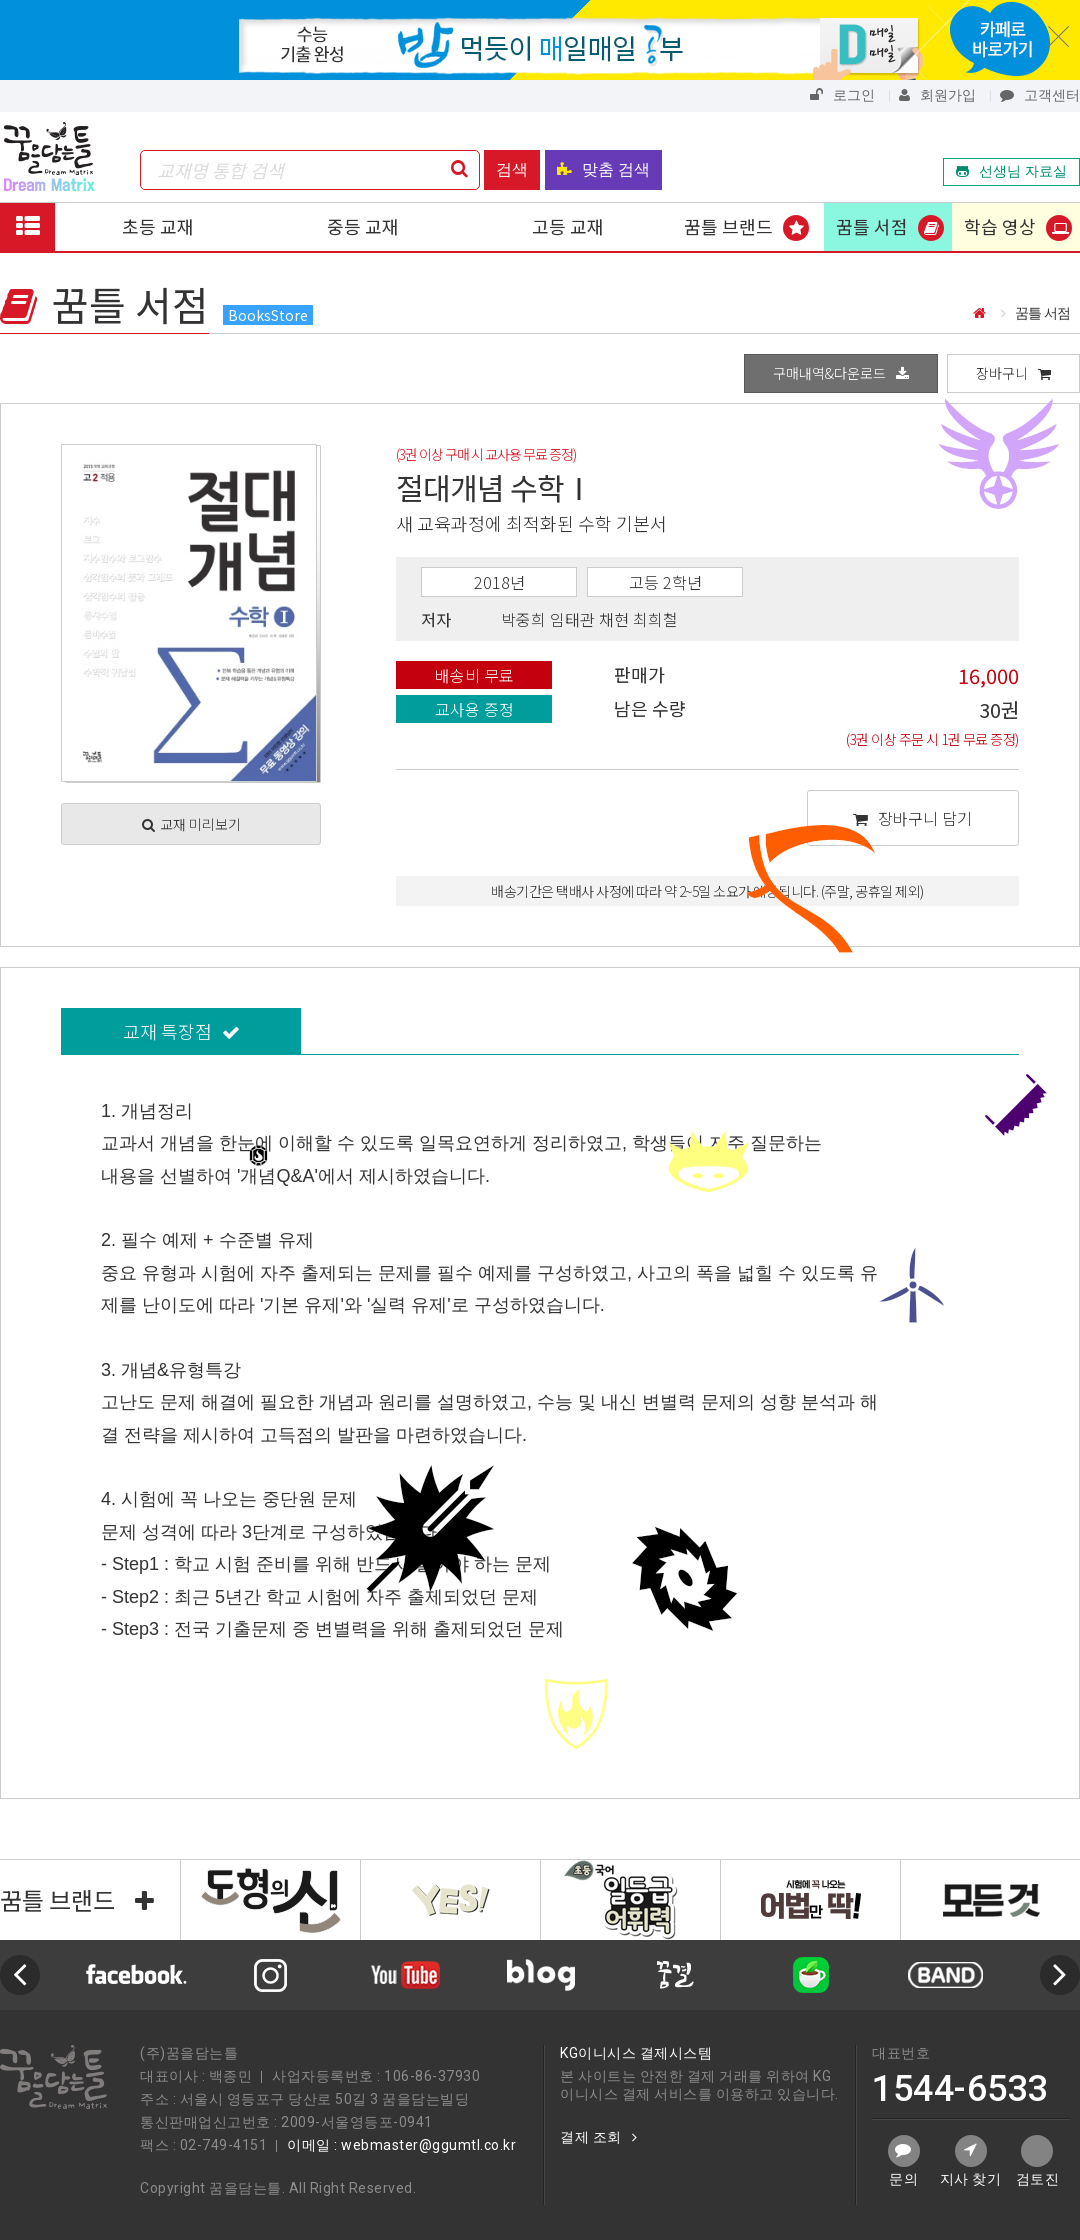 The width and height of the screenshot is (1080, 2240). What do you see at coordinates (1016, 1105) in the screenshot?
I see `access woodworking or crafting tools` at bounding box center [1016, 1105].